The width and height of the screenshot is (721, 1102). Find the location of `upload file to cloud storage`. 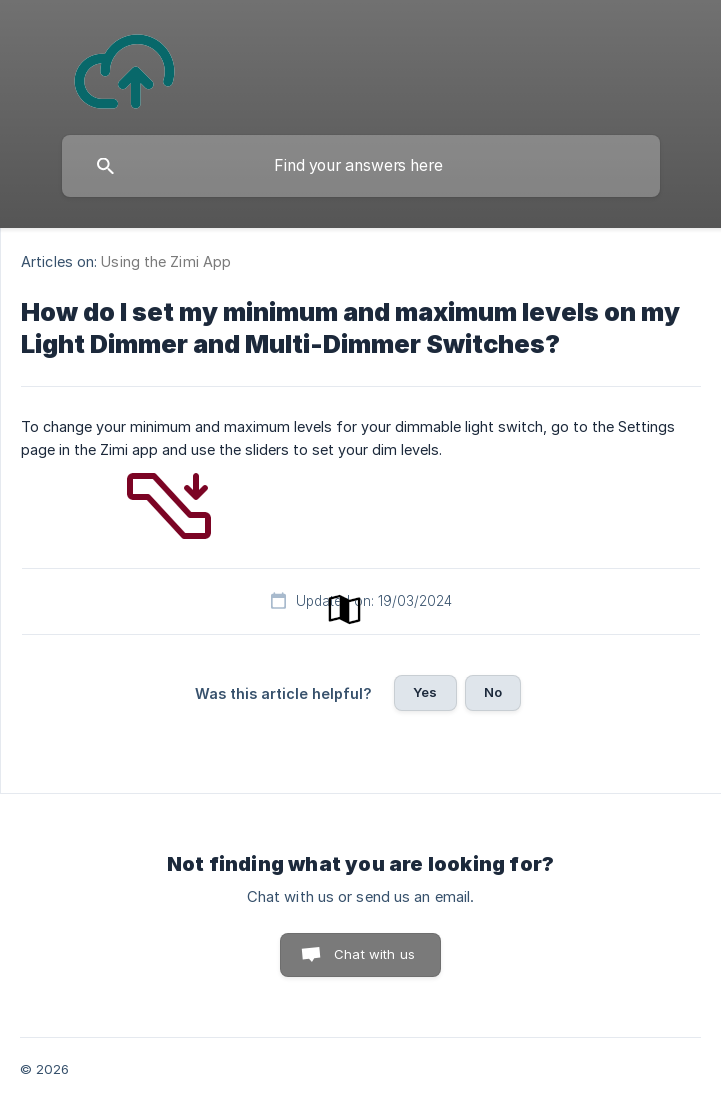

upload file to cloud storage is located at coordinates (124, 71).